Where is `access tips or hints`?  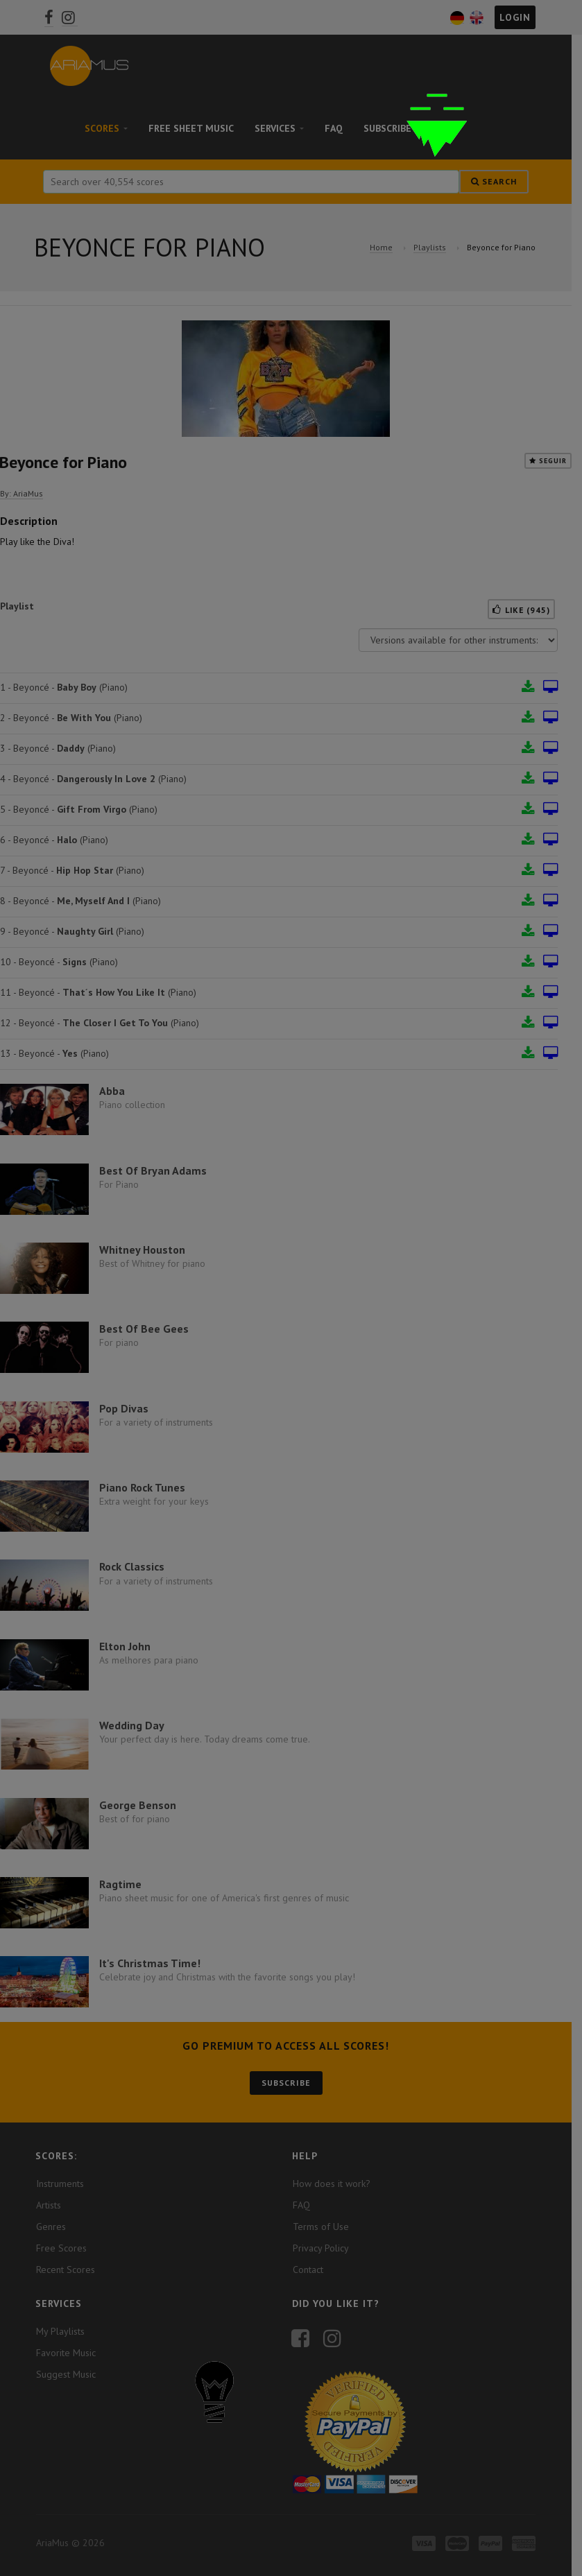
access tips or hints is located at coordinates (216, 2392).